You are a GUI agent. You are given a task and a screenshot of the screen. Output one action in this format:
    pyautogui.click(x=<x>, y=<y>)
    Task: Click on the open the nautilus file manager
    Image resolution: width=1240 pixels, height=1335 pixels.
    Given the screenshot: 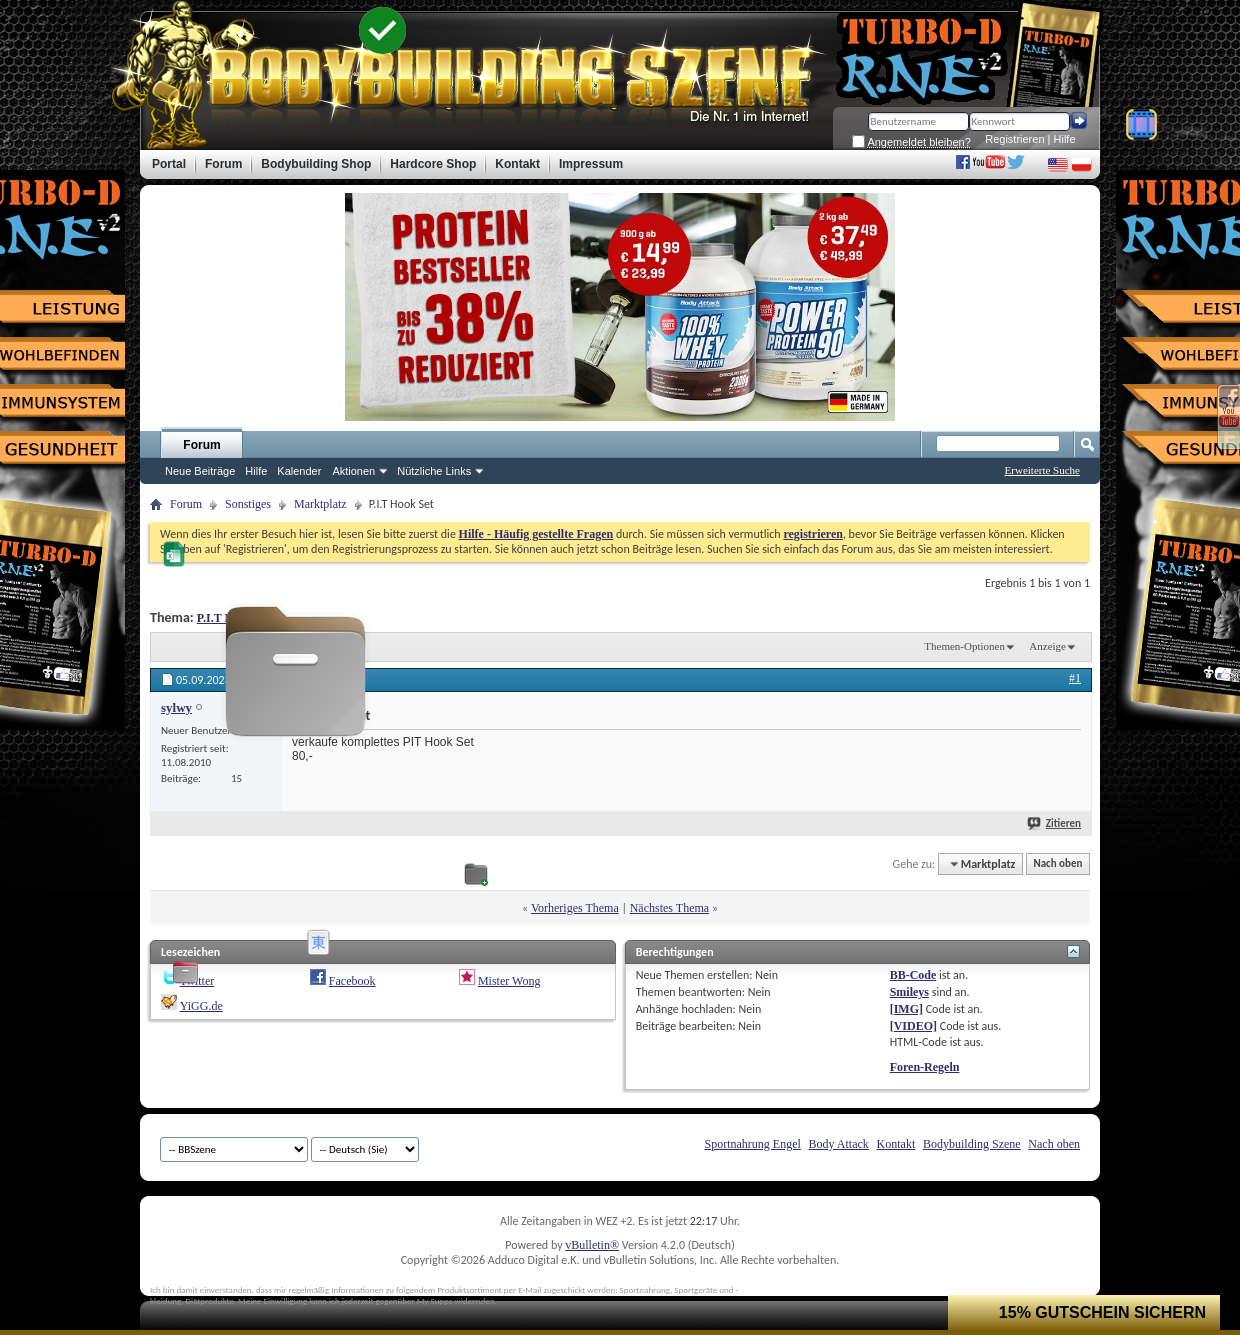 What is the action you would take?
    pyautogui.click(x=185, y=971)
    